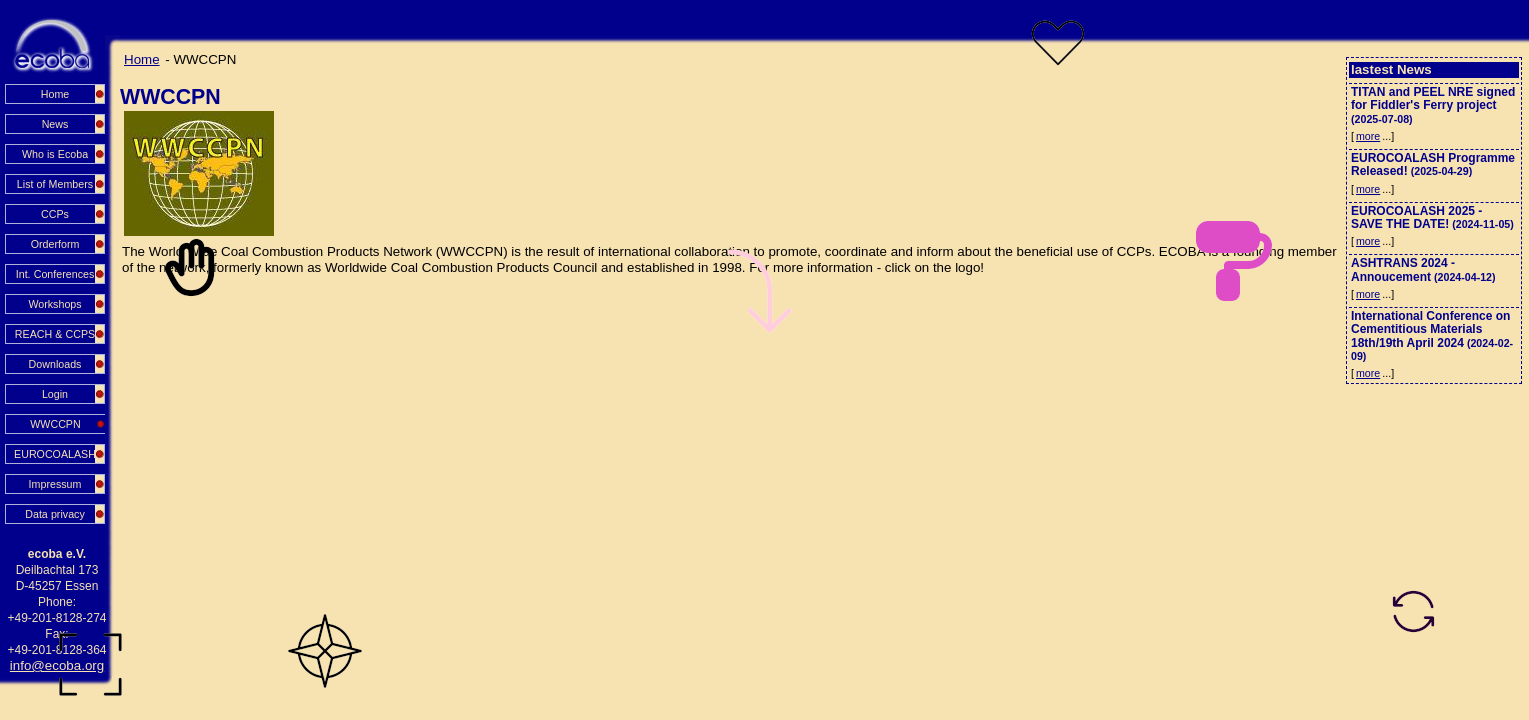  What do you see at coordinates (1413, 611) in the screenshot?
I see `sync or refresh data` at bounding box center [1413, 611].